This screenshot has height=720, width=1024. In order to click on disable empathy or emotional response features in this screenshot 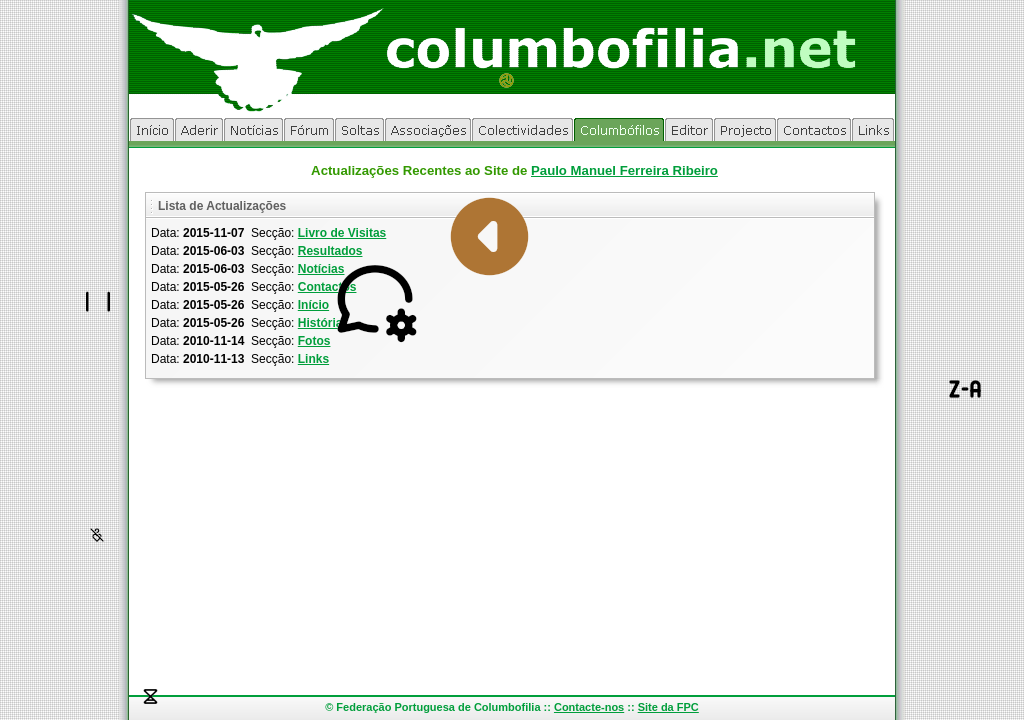, I will do `click(97, 535)`.